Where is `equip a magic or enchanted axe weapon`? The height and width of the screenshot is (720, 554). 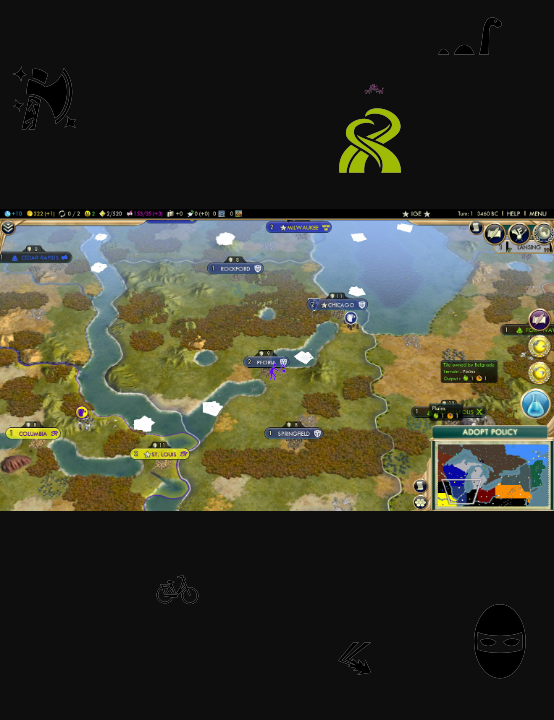 equip a magic or enchanted axe weapon is located at coordinates (44, 97).